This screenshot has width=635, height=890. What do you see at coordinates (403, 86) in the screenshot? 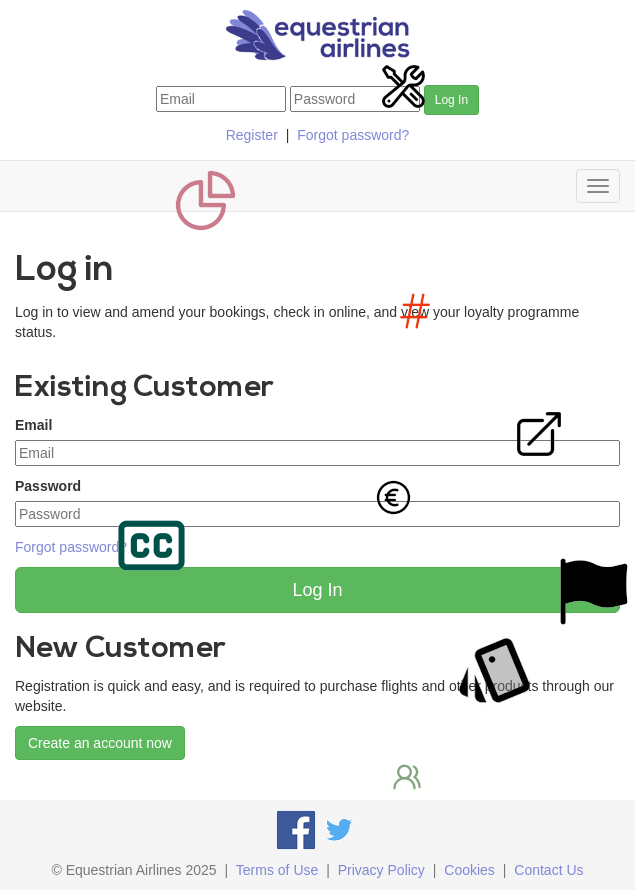
I see `access tools and settings` at bounding box center [403, 86].